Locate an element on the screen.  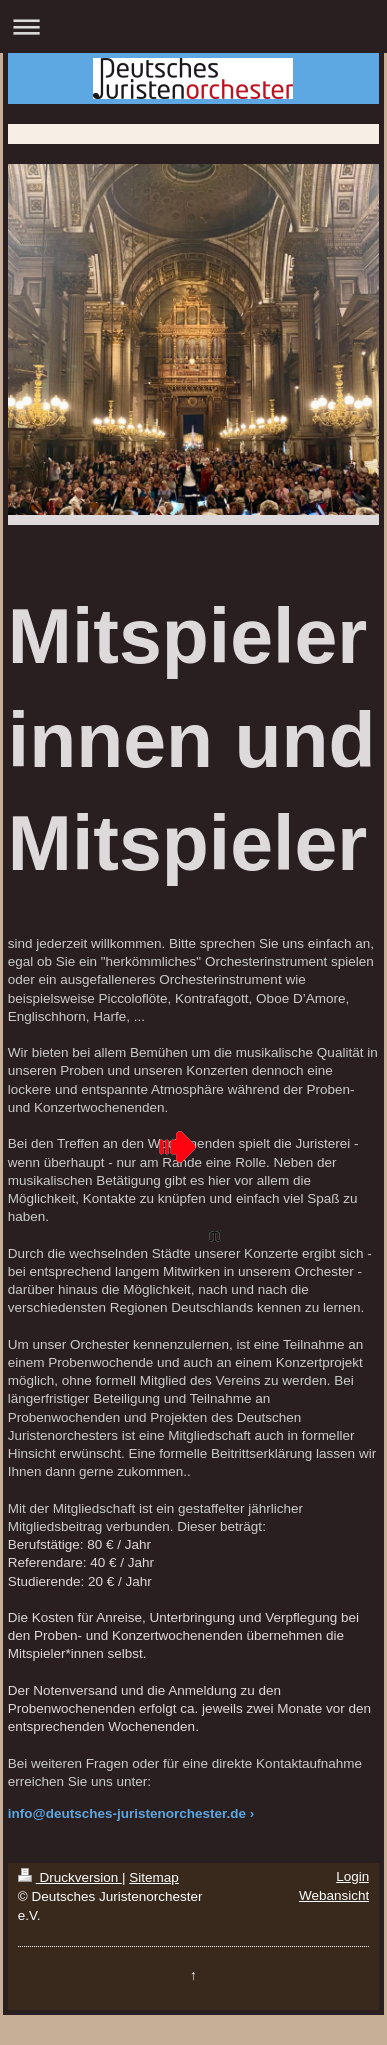
open reading mode or e-book reader is located at coordinates (214, 1236).